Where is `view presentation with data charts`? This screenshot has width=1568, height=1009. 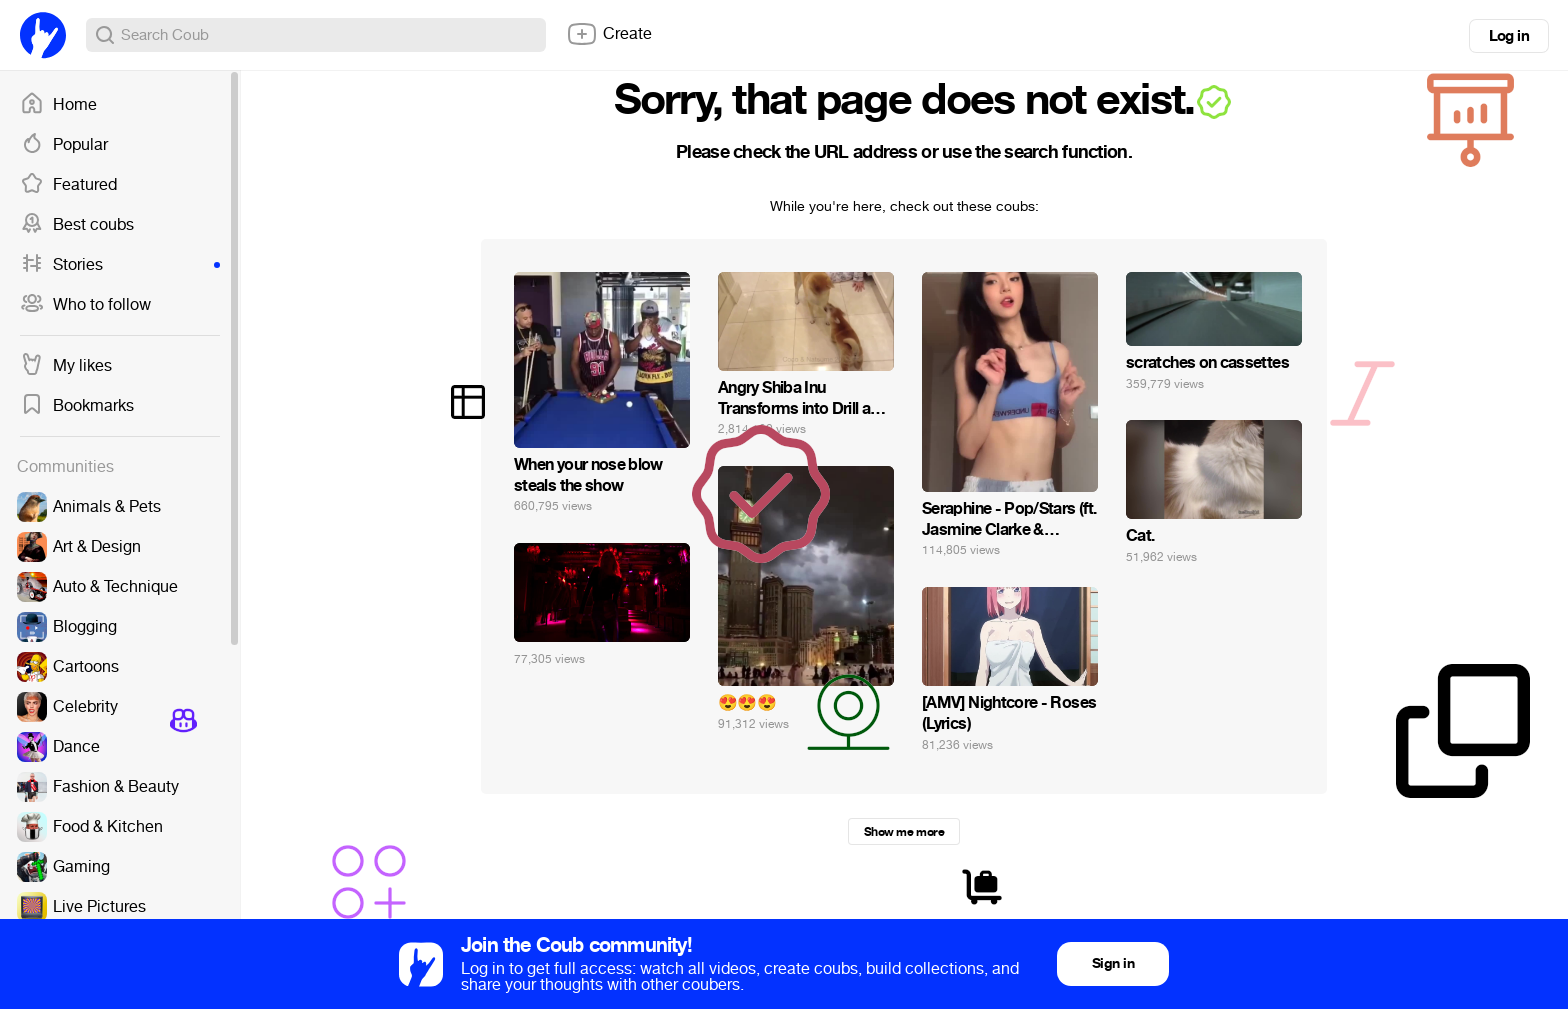
view presentation with data charts is located at coordinates (1470, 113).